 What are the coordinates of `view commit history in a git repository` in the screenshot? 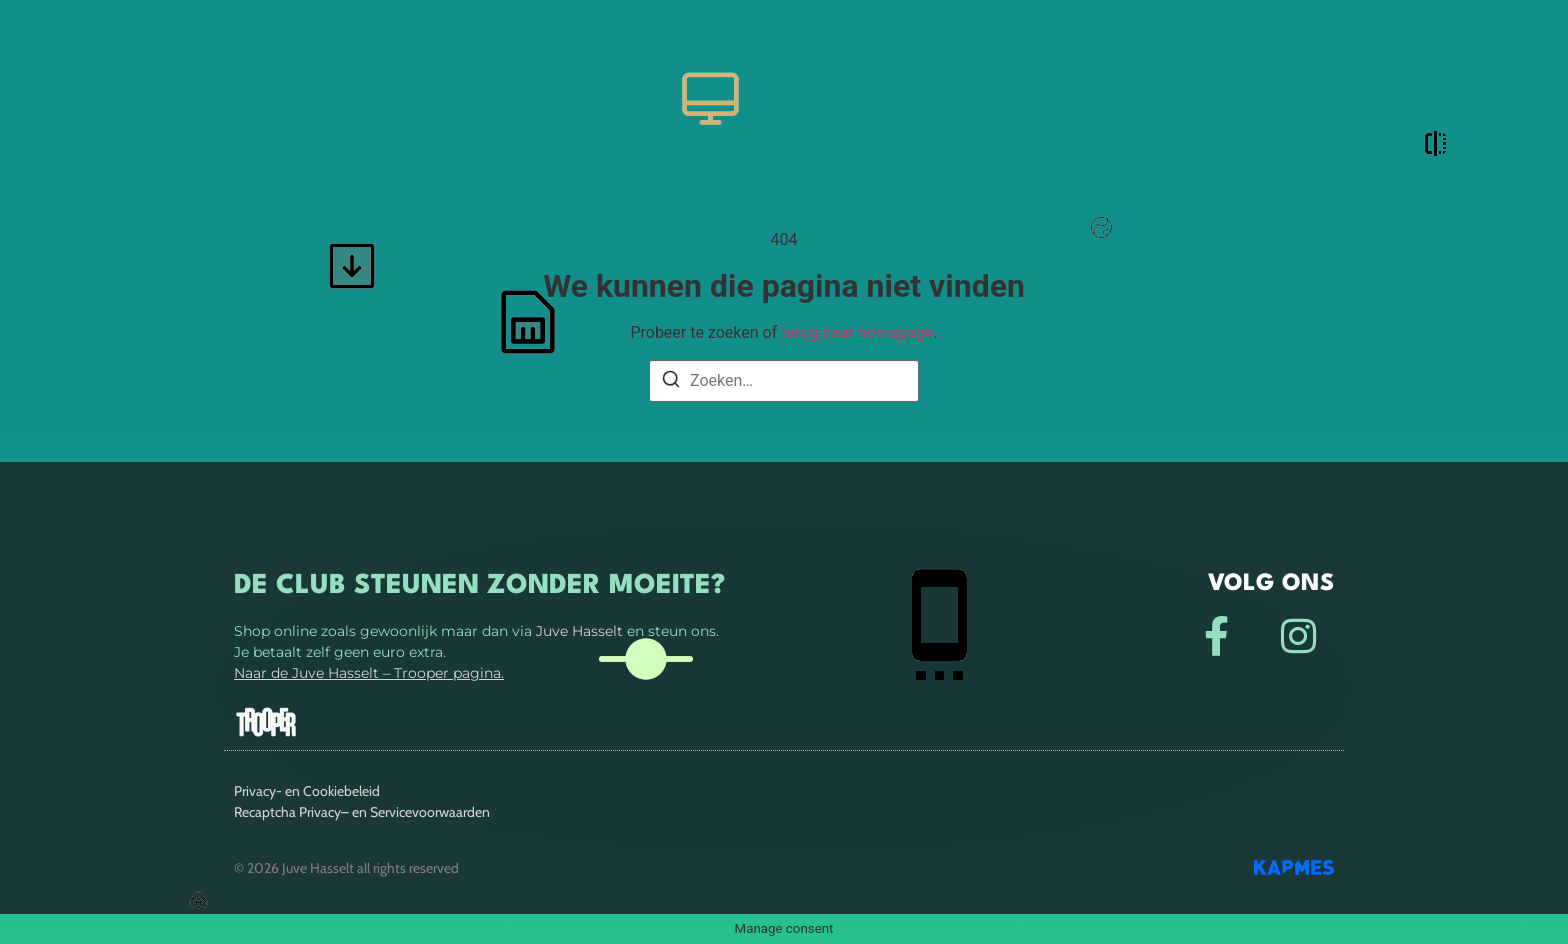 It's located at (646, 659).